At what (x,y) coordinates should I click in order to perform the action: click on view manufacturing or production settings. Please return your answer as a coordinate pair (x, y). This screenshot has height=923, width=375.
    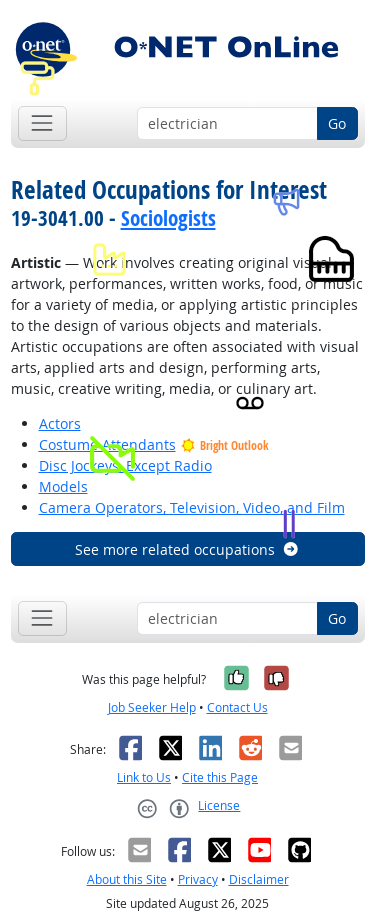
    Looking at the image, I should click on (109, 259).